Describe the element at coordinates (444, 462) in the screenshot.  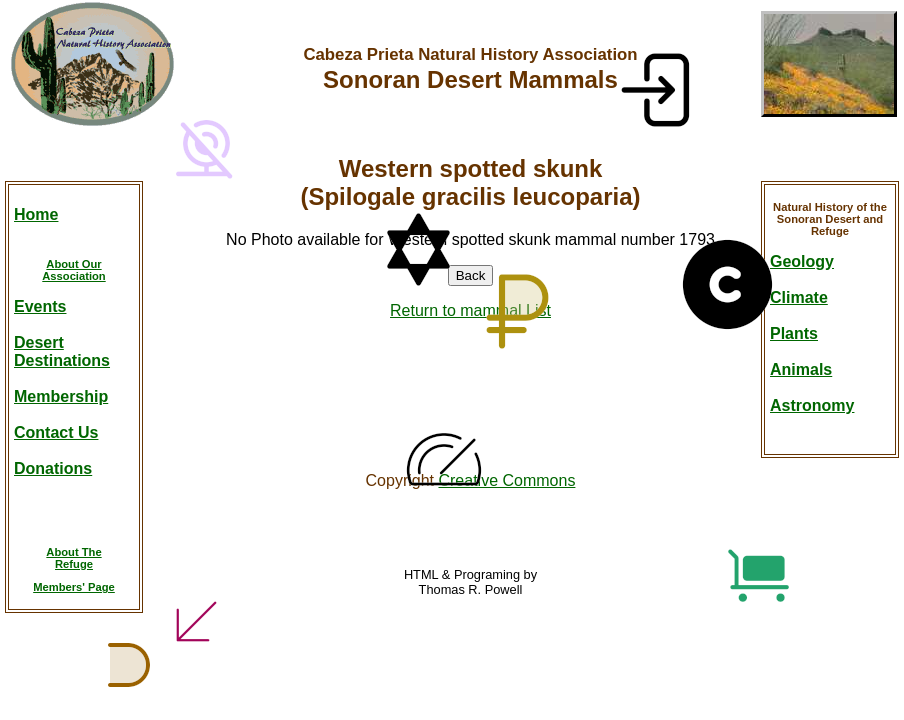
I see `view performance or speed metrics` at that location.